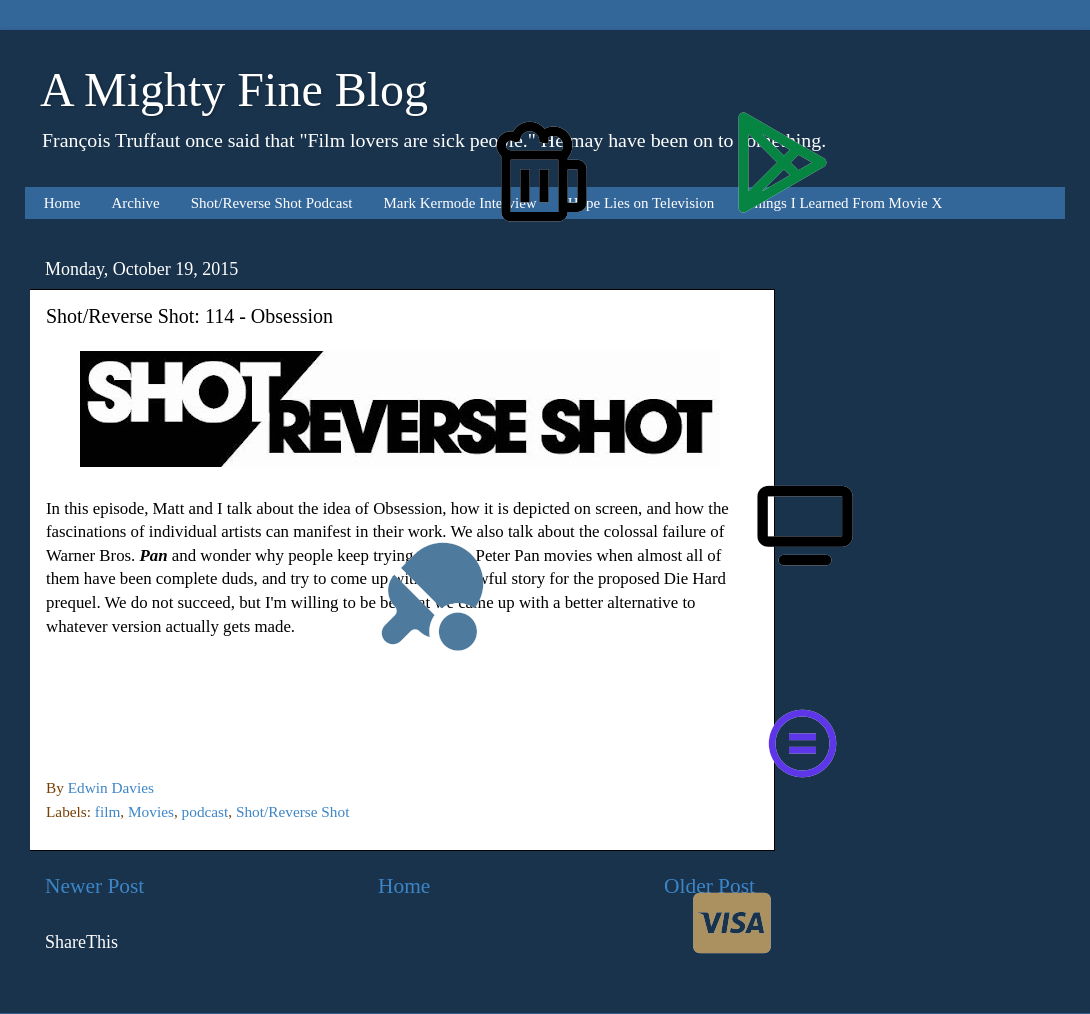 The height and width of the screenshot is (1014, 1090). What do you see at coordinates (544, 174) in the screenshot?
I see `browse nearby bars or pubs` at bounding box center [544, 174].